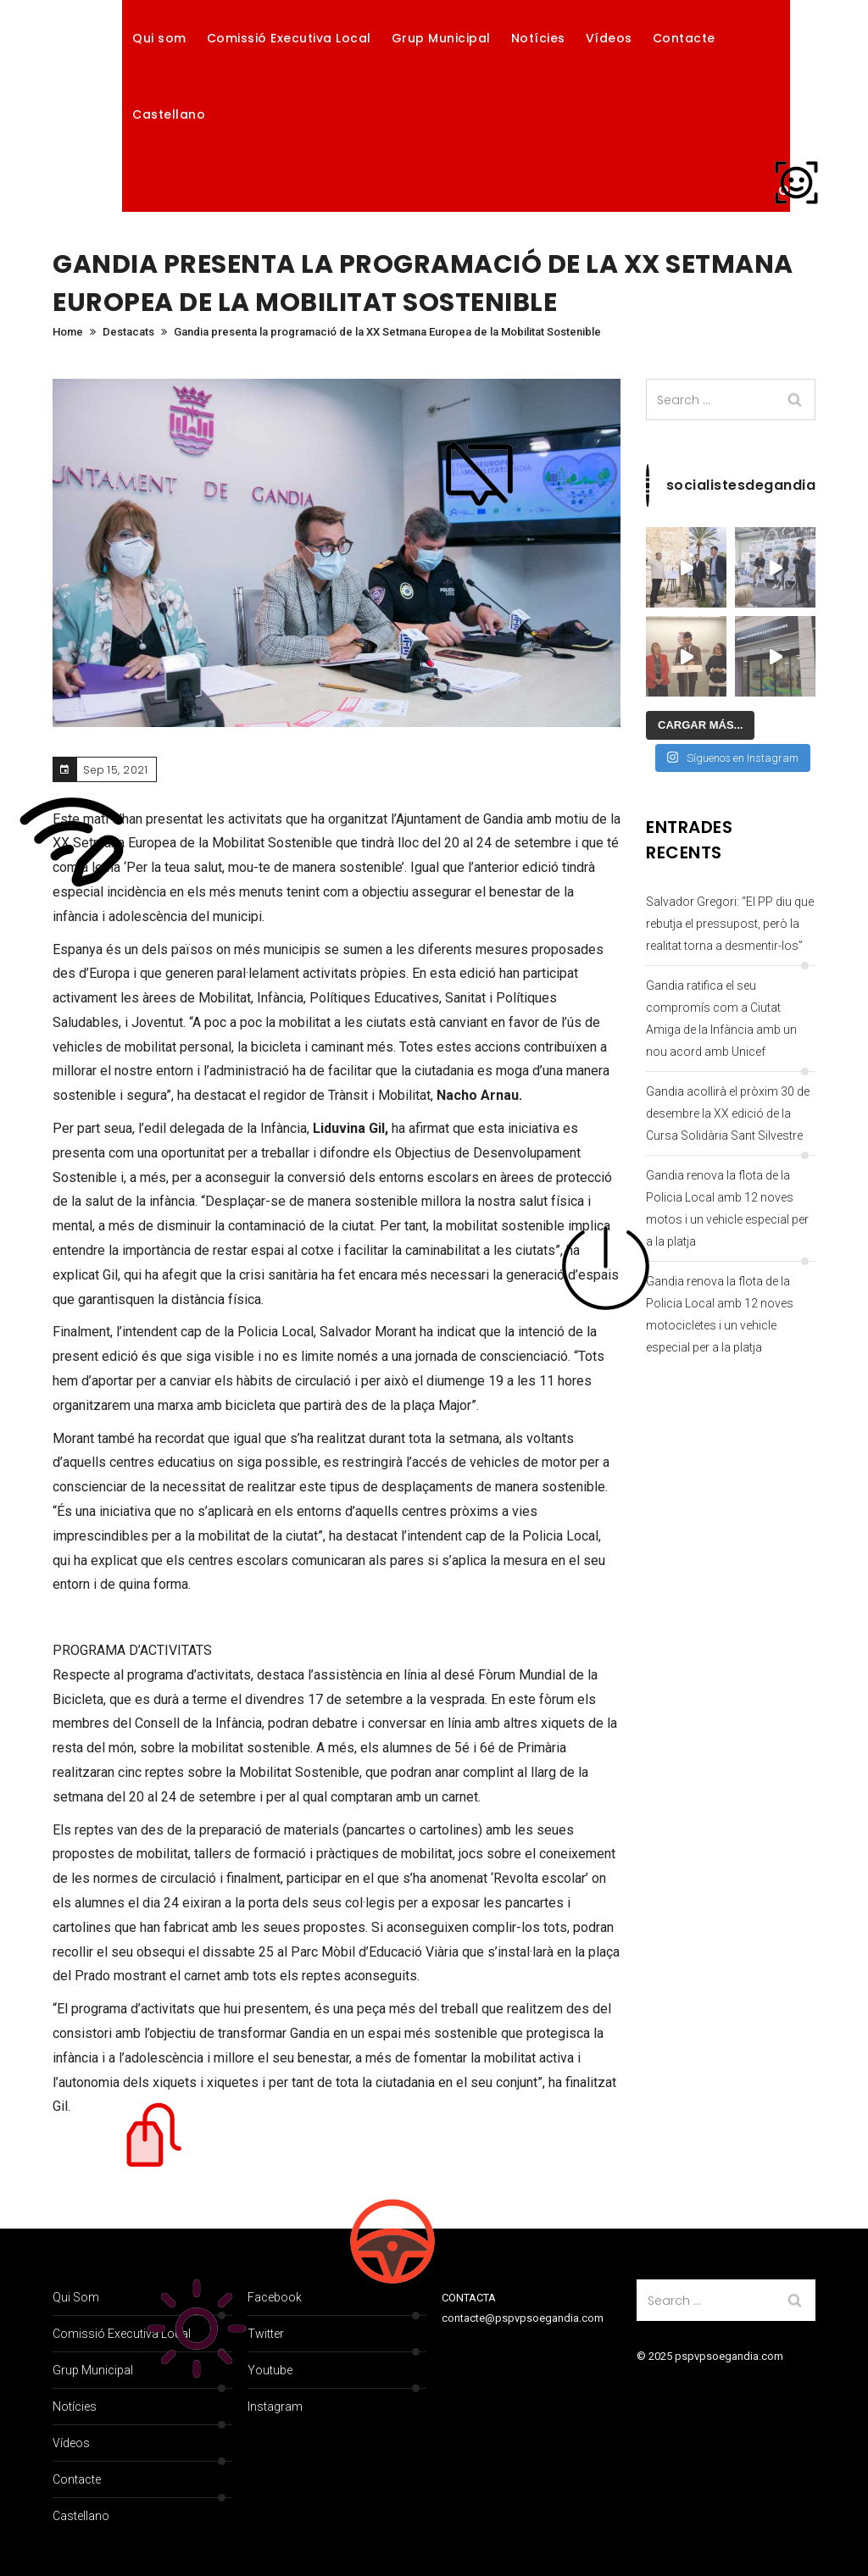  Describe the element at coordinates (392, 2241) in the screenshot. I see `access driving or navigation mode` at that location.